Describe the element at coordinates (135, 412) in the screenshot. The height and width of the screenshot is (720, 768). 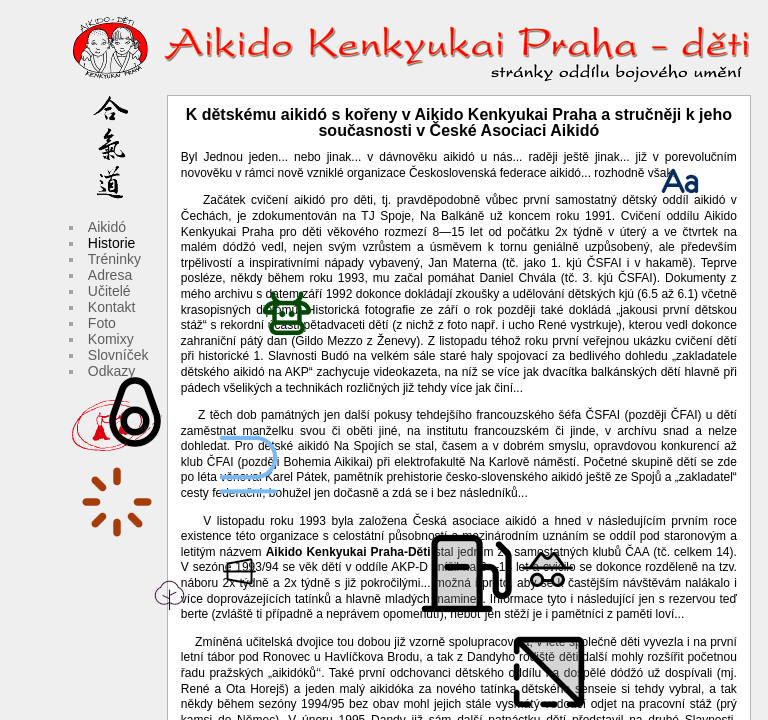
I see `browse healthy food or recipe options` at that location.